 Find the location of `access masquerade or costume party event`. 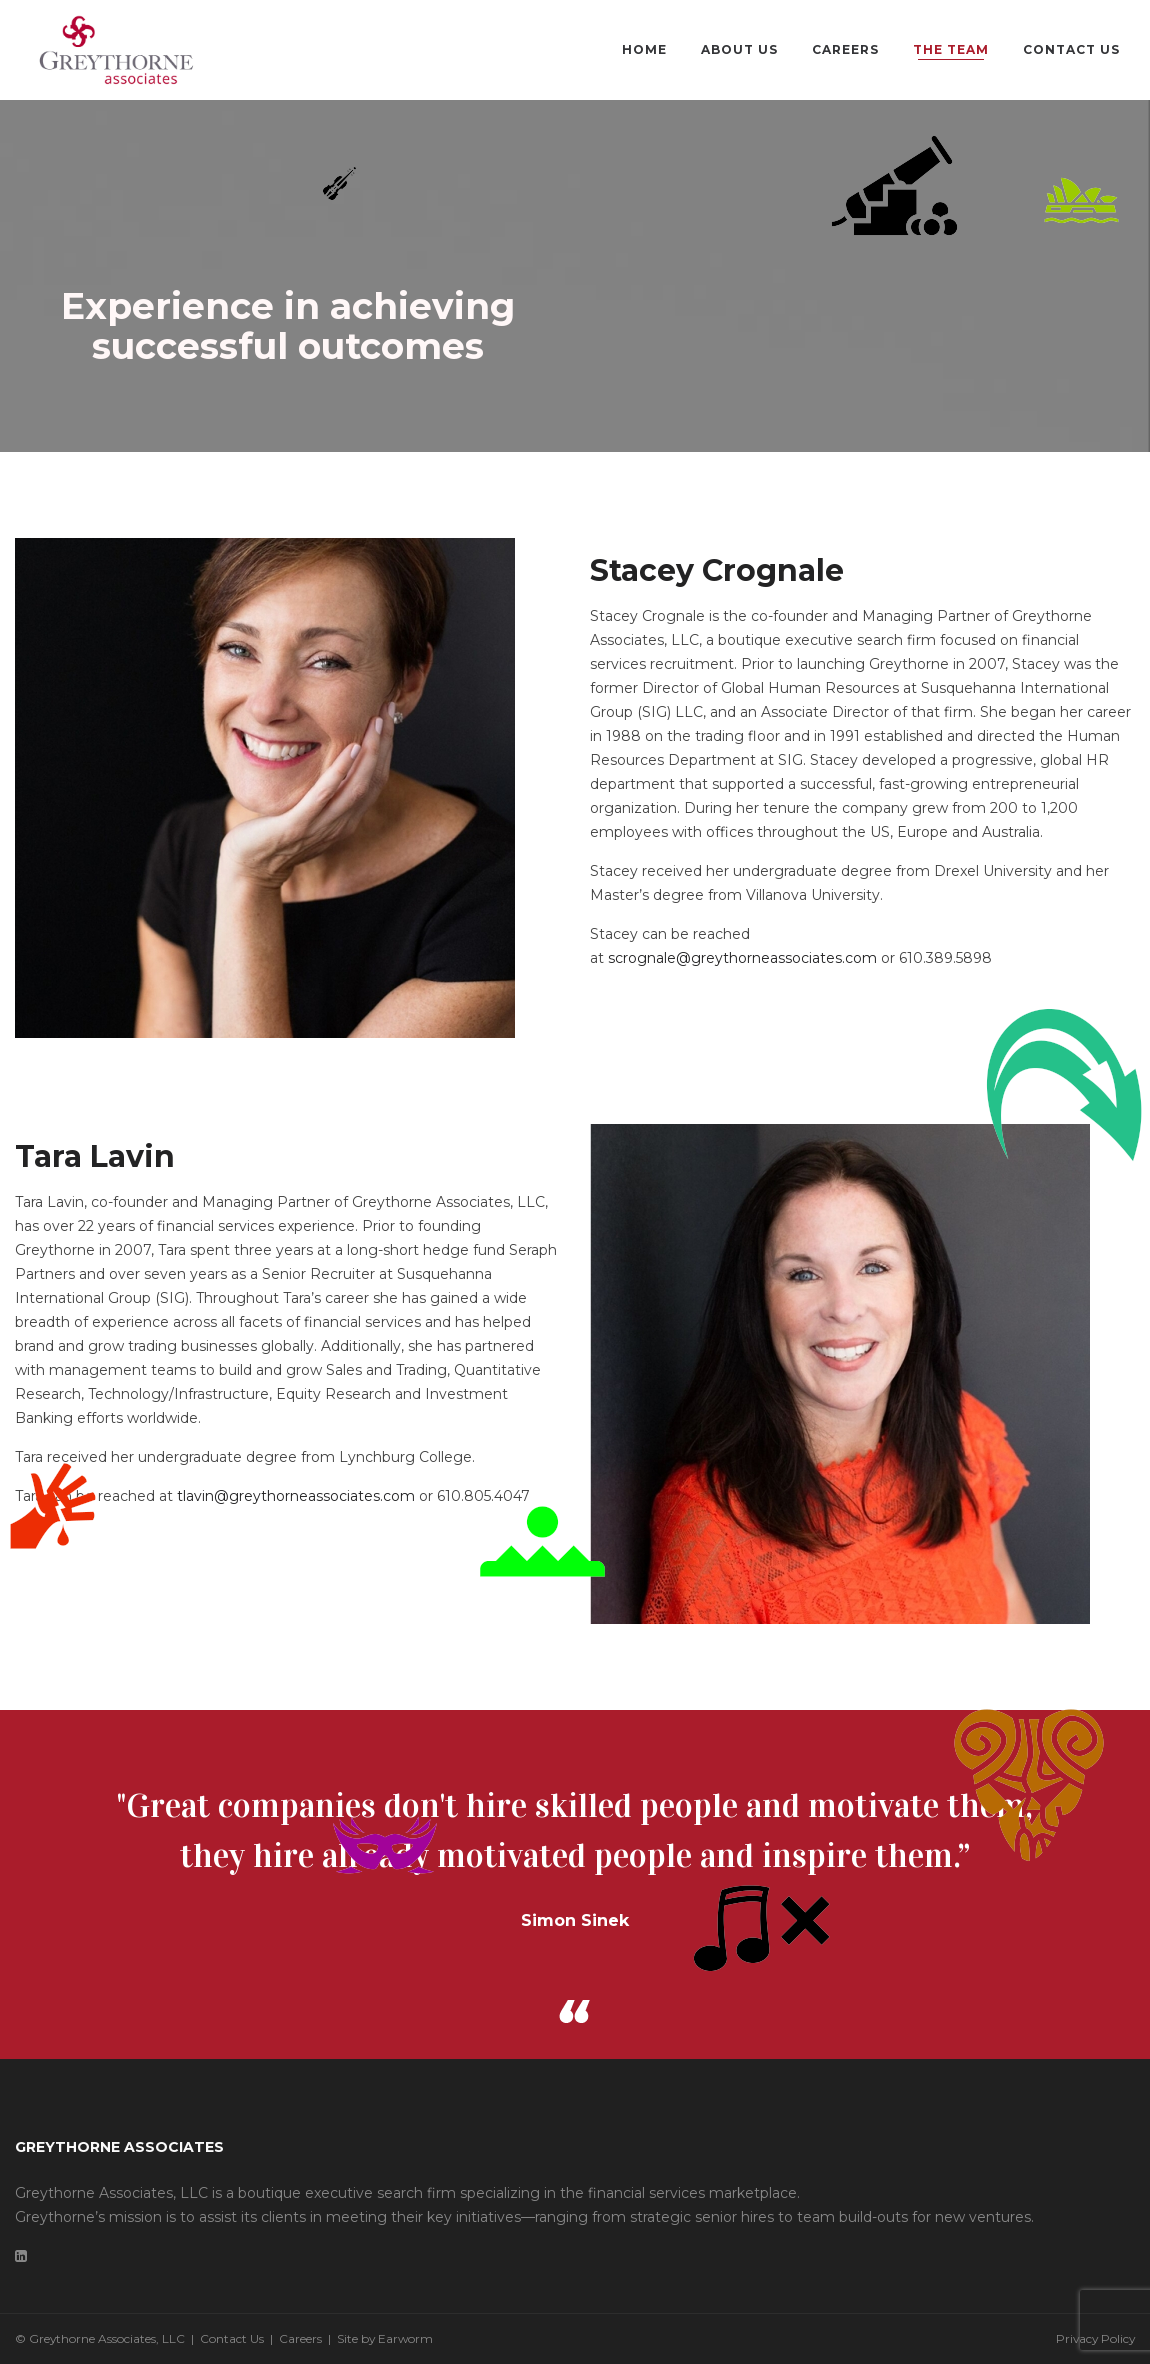

access masquerade or costume party event is located at coordinates (385, 1845).